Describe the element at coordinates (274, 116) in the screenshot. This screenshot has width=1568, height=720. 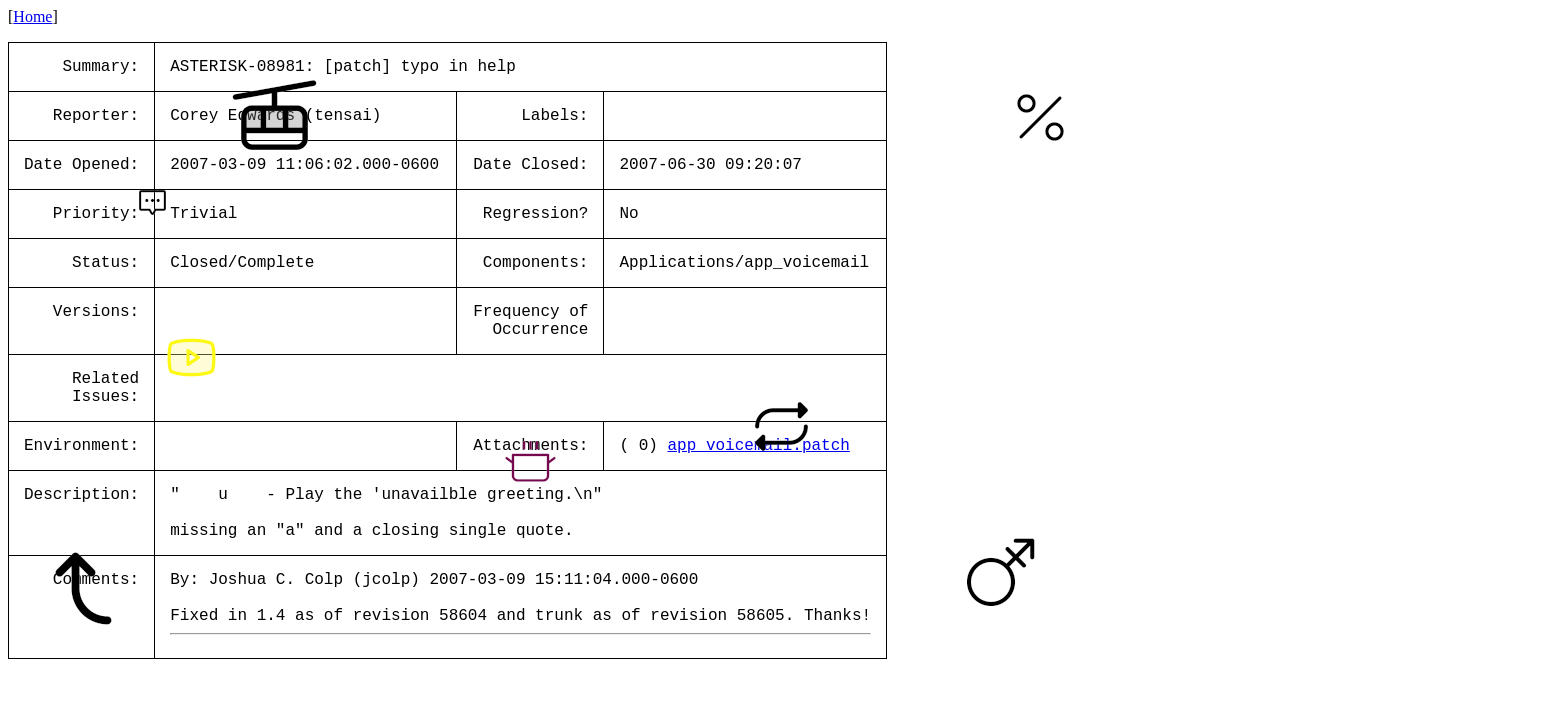
I see `access cable car or gondola transit information` at that location.